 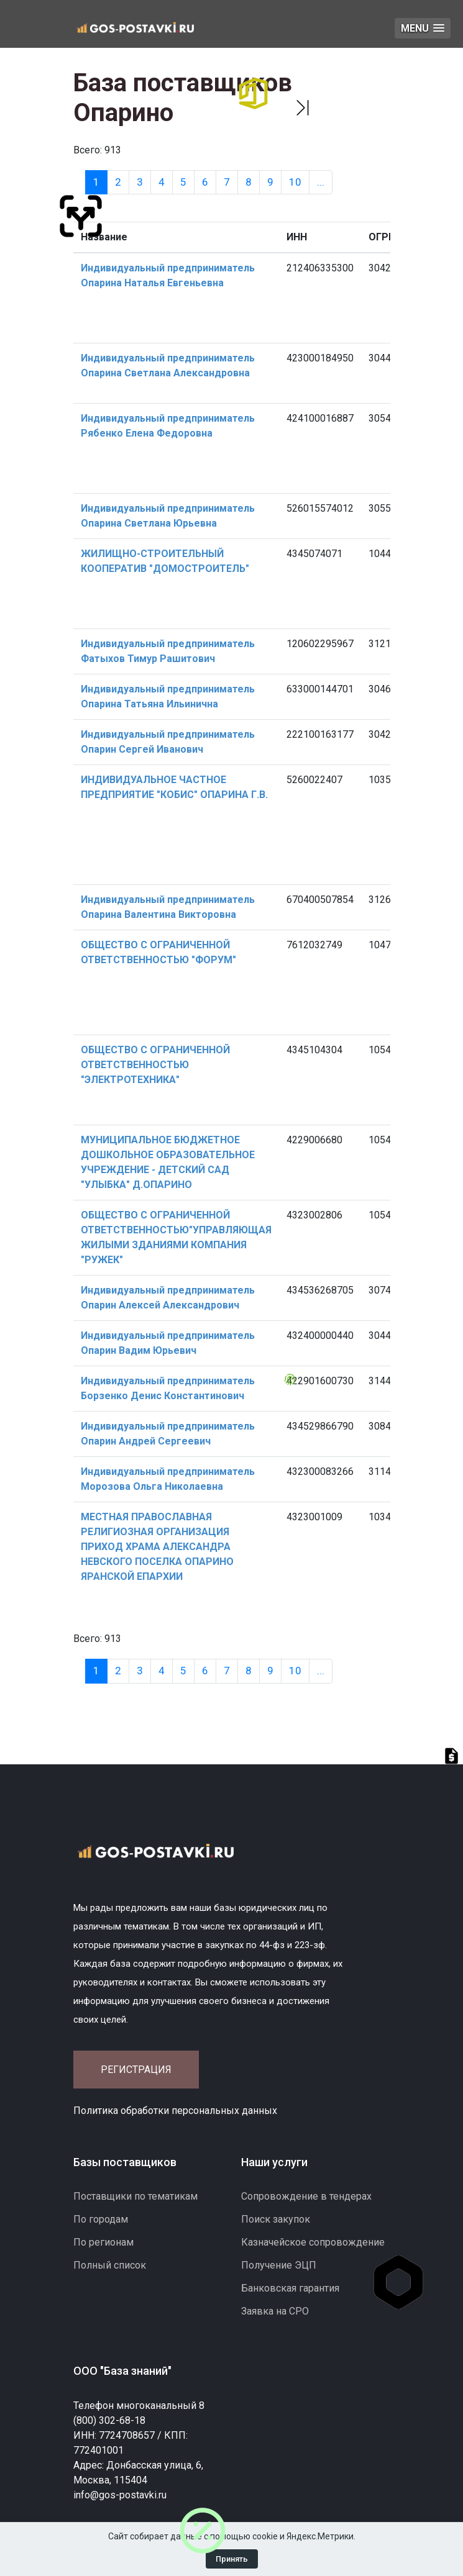 I want to click on skip to the end of a track or playlist, so click(x=303, y=107).